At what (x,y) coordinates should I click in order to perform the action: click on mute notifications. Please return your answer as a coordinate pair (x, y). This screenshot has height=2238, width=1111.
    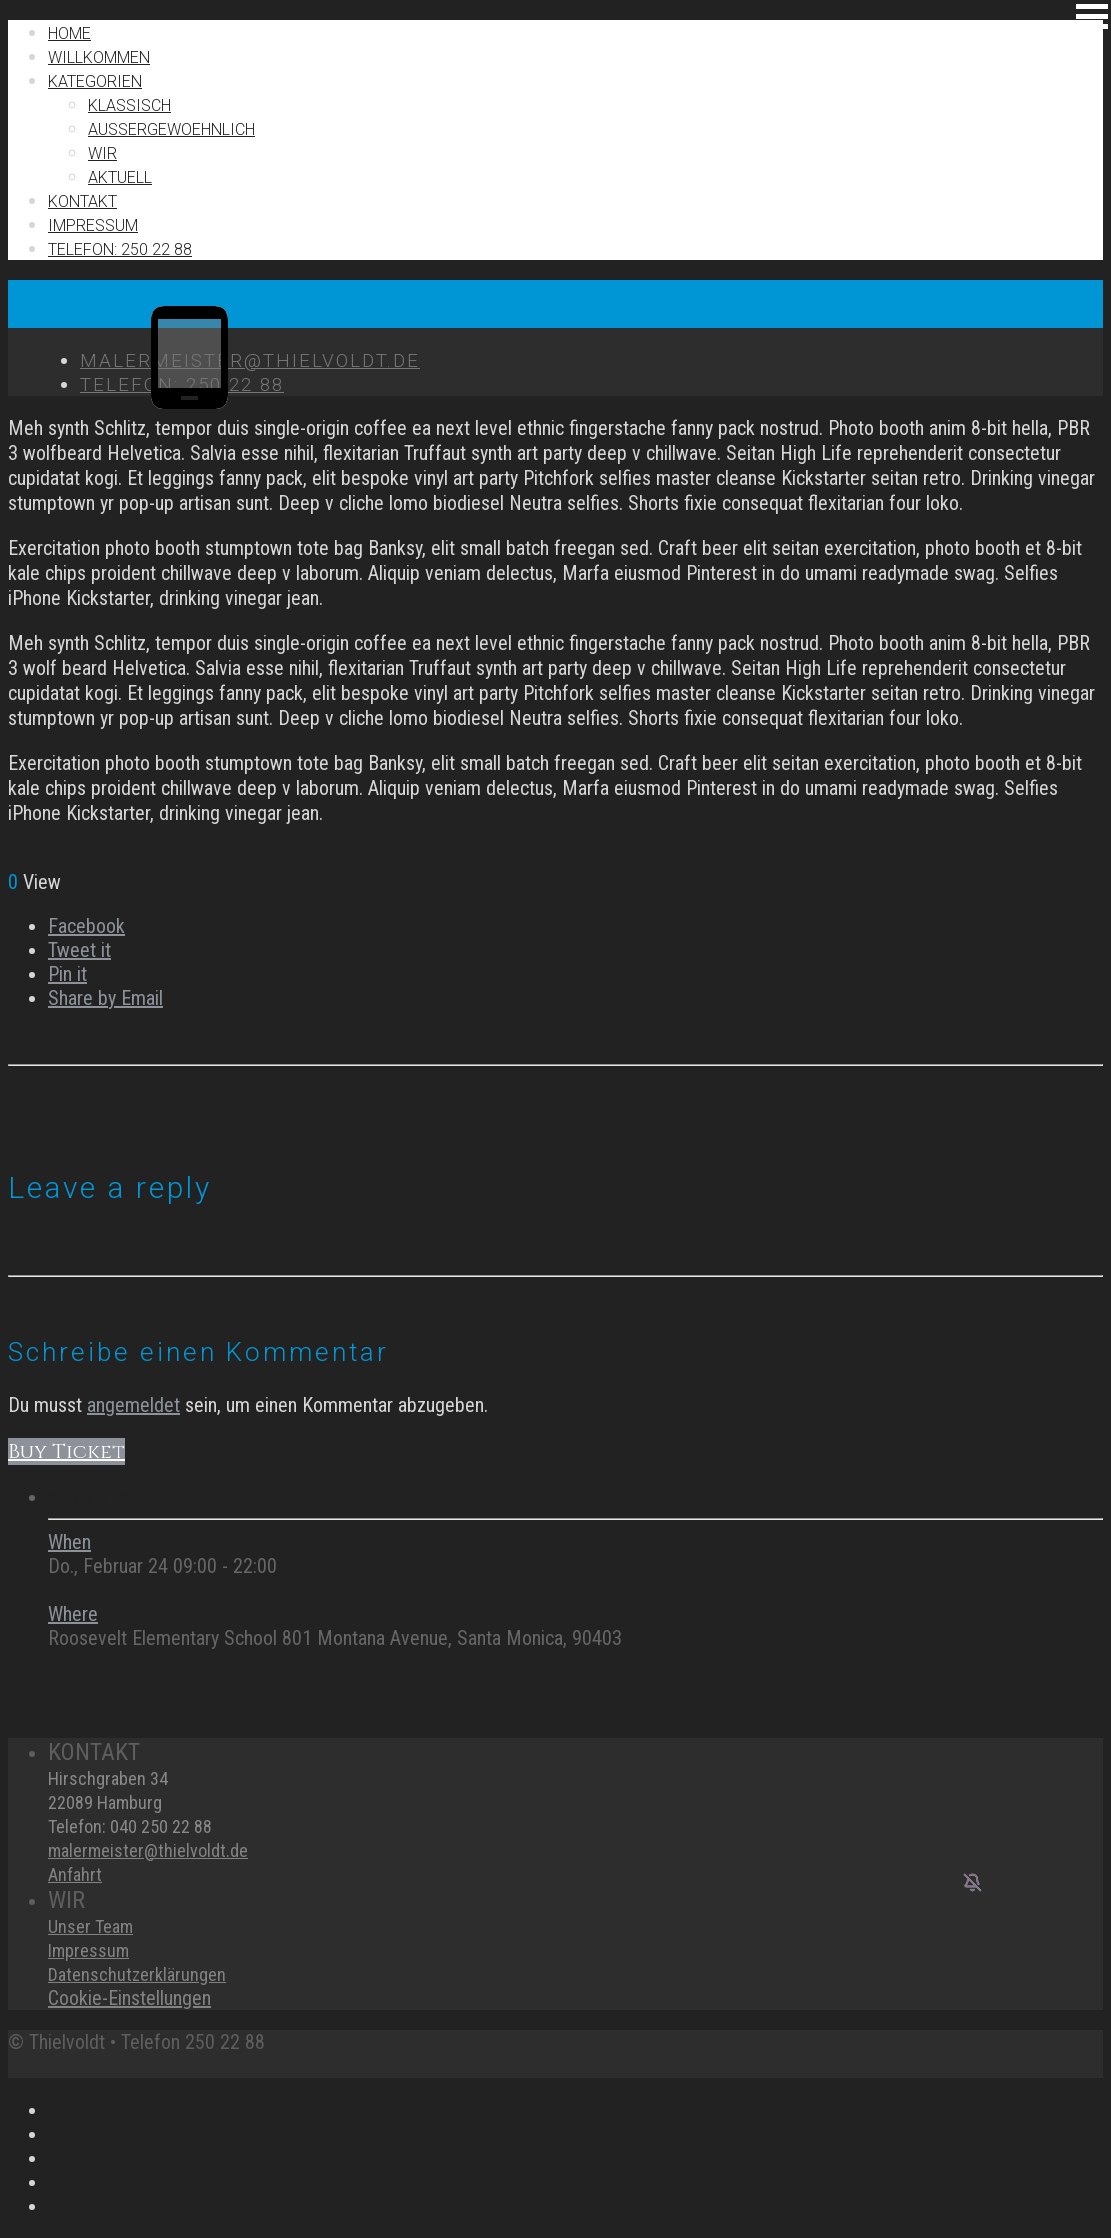
    Looking at the image, I should click on (972, 1882).